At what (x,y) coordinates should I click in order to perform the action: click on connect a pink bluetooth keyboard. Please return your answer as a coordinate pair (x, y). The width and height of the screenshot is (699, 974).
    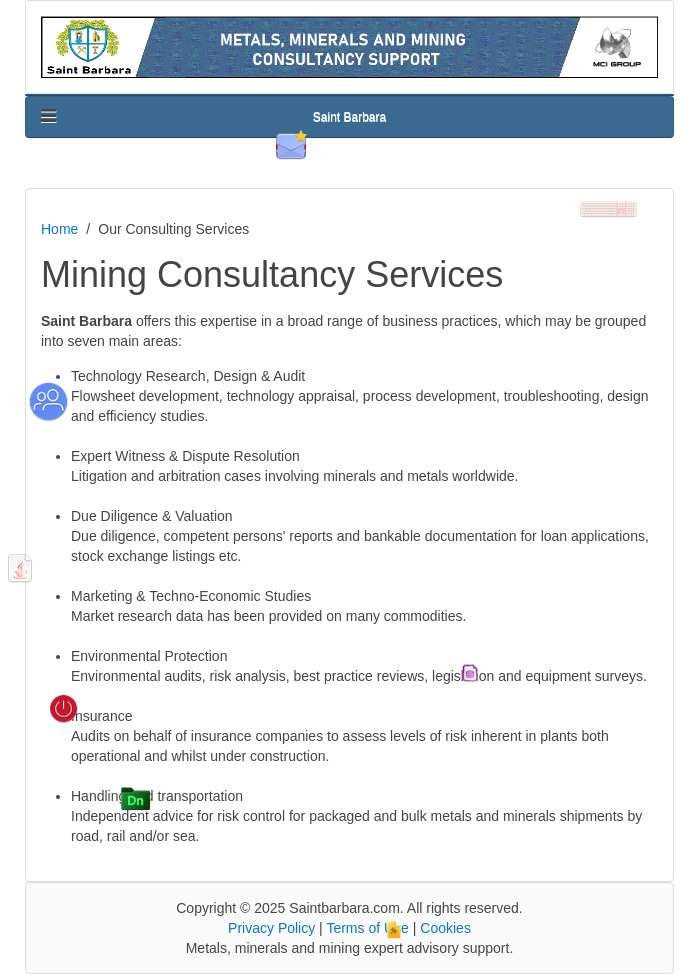
    Looking at the image, I should click on (608, 208).